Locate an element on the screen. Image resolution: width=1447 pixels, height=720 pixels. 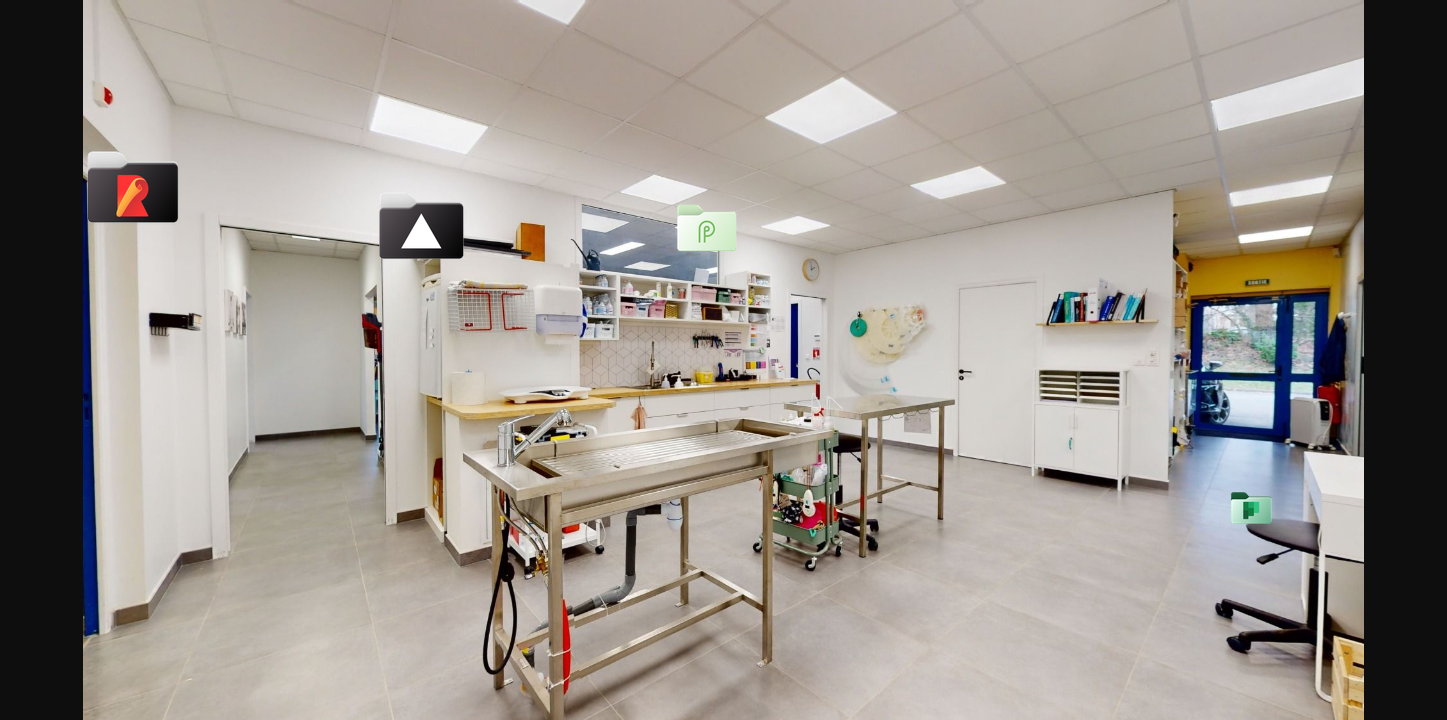
open microsoft planner files folder is located at coordinates (1251, 509).